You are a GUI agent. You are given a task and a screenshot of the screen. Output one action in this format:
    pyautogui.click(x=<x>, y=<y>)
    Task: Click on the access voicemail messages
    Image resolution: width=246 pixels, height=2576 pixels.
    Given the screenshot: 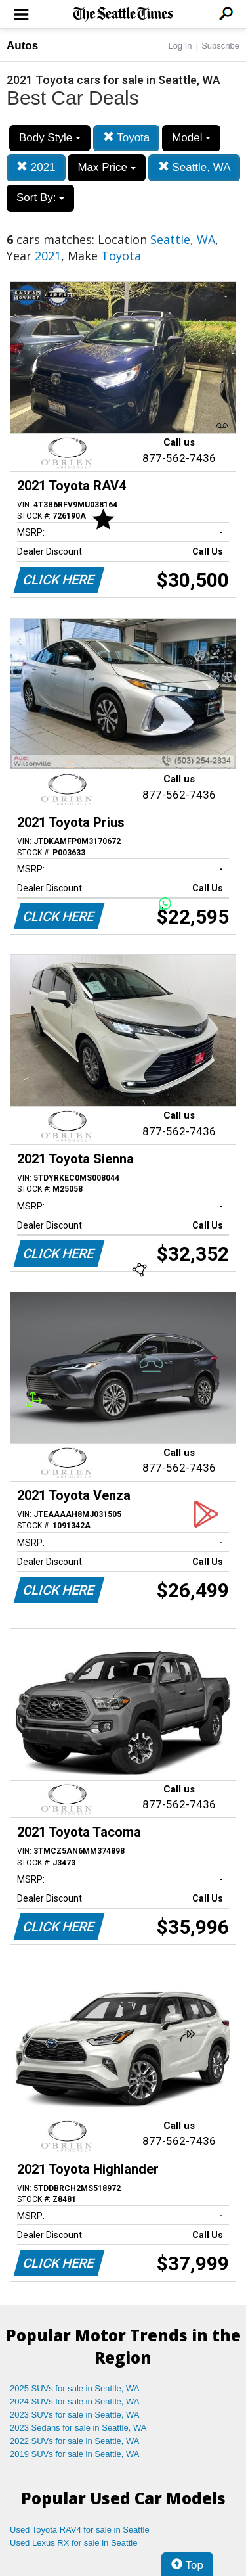 What is the action you would take?
    pyautogui.click(x=222, y=425)
    